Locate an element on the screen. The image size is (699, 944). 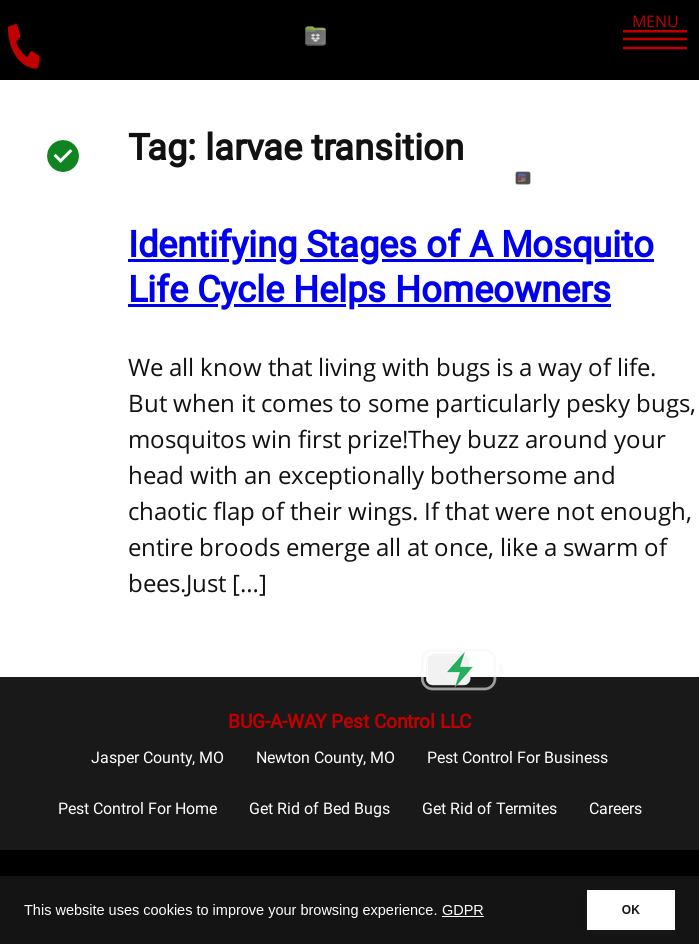
confirm or apply changes in a dialog is located at coordinates (63, 156).